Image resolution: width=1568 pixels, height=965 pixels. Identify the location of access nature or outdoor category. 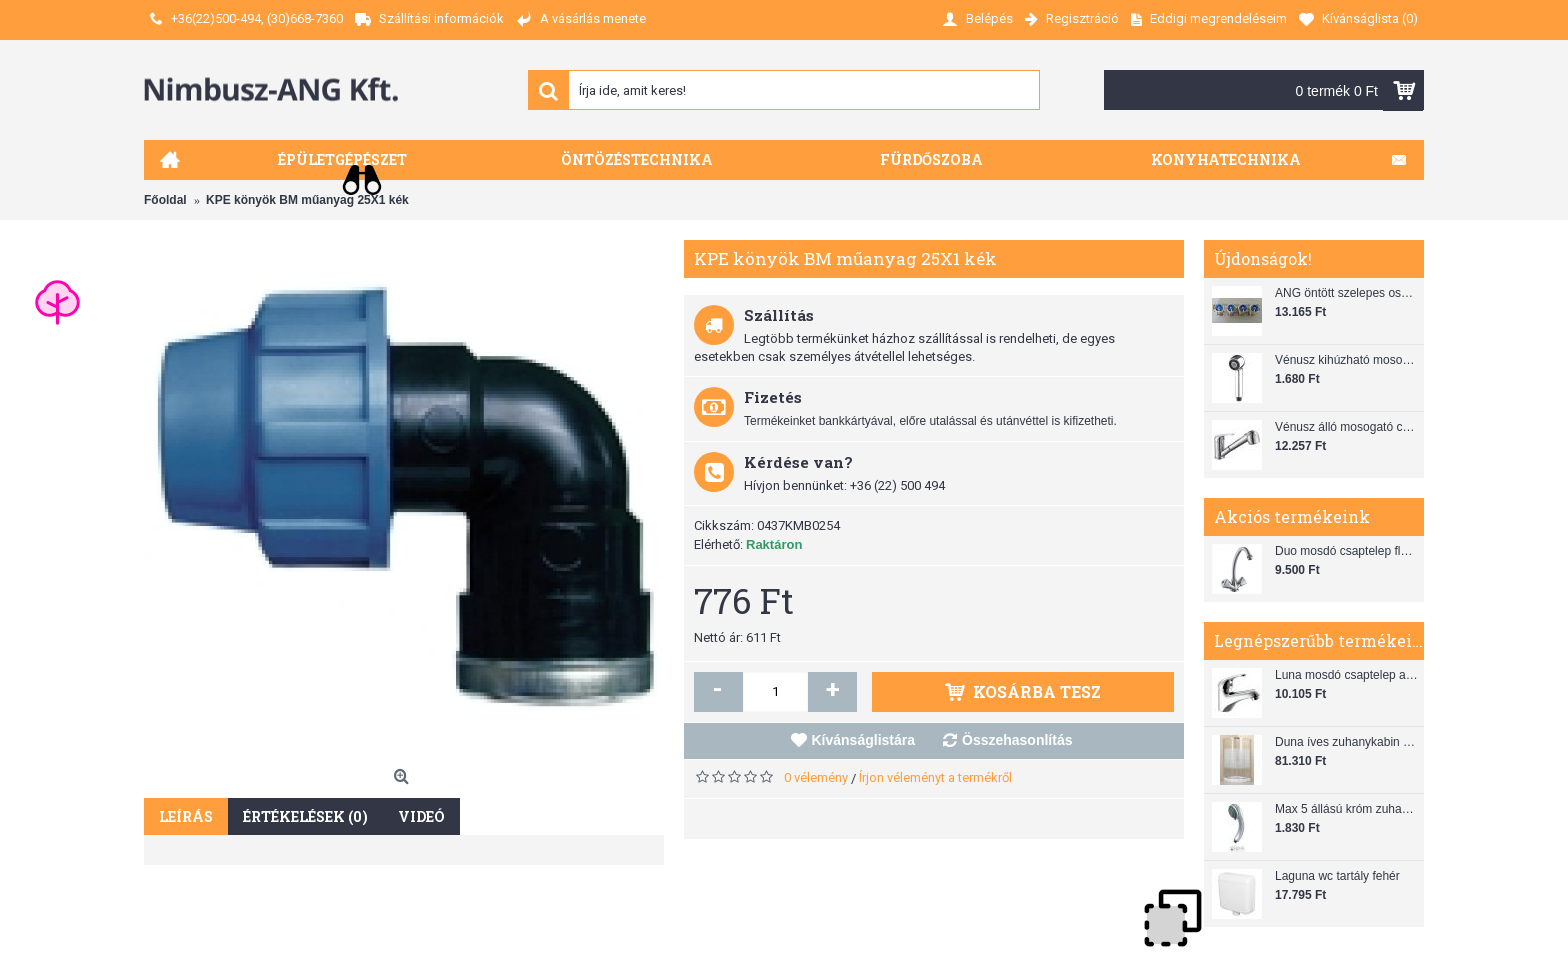
(57, 302).